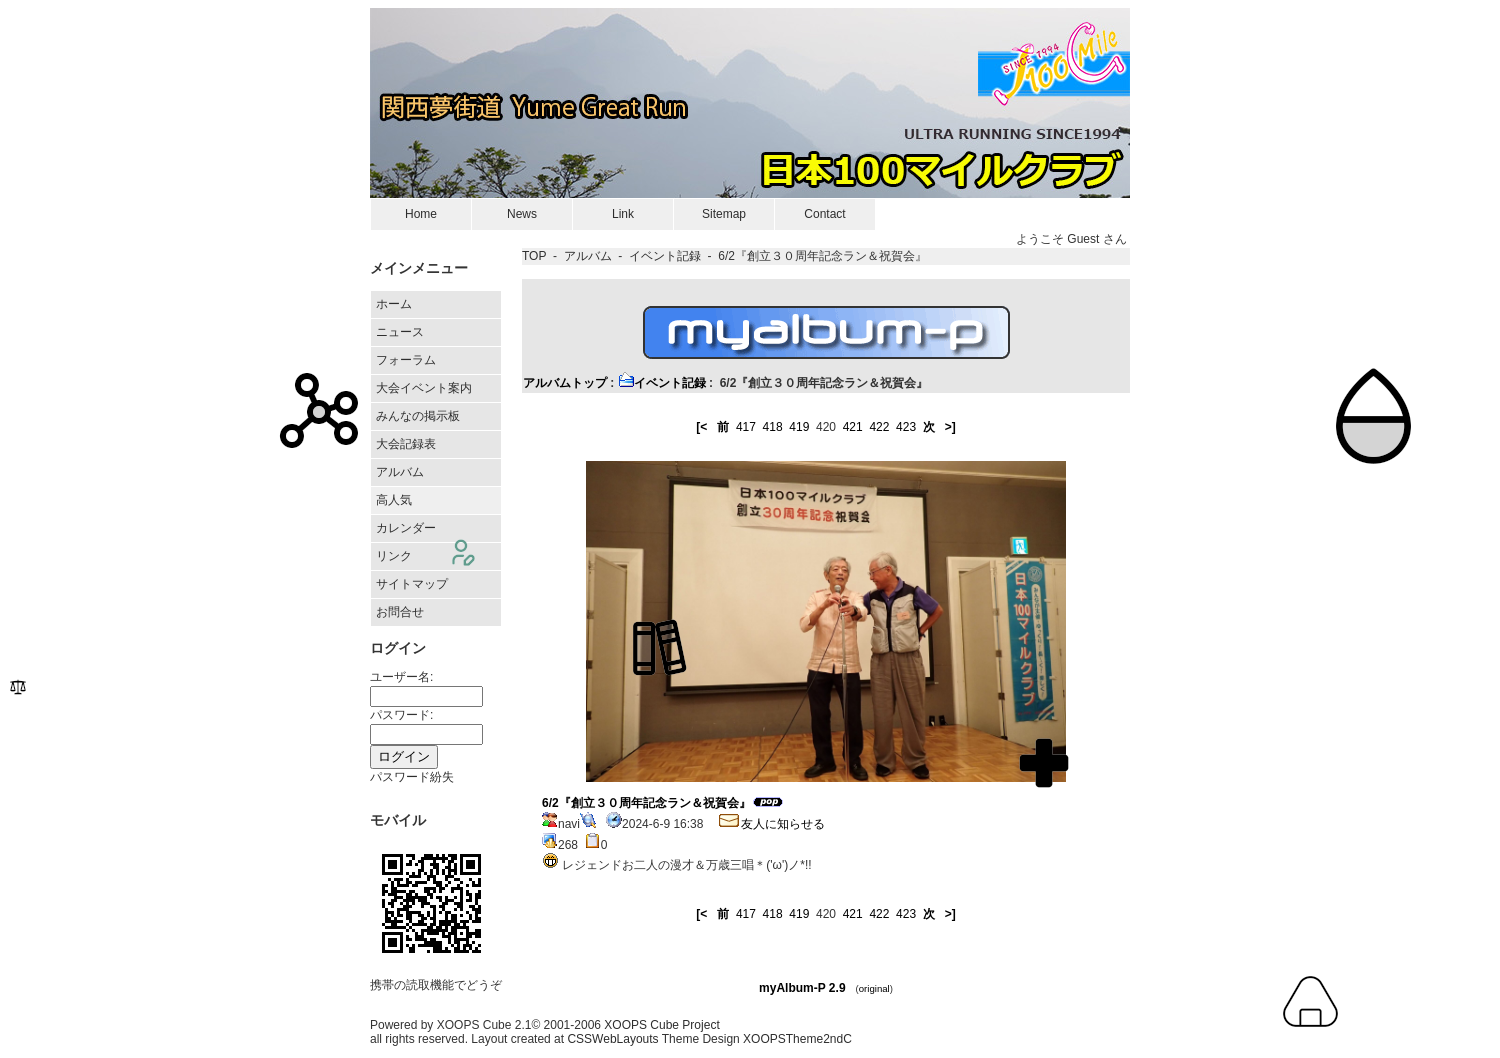 This screenshot has height=1058, width=1500. What do you see at coordinates (18, 687) in the screenshot?
I see `access legal or compliance settings` at bounding box center [18, 687].